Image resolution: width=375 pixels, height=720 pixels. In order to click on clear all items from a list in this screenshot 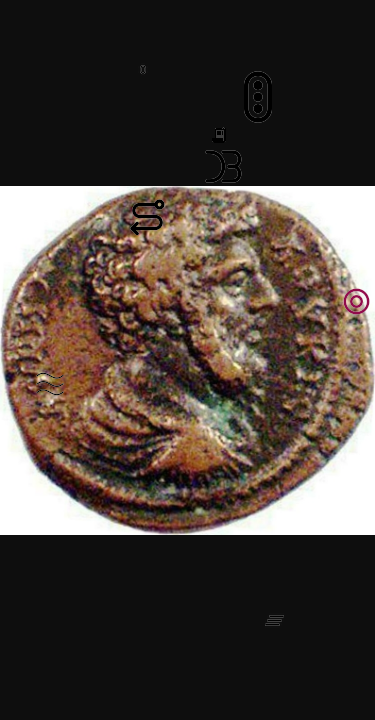, I will do `click(274, 620)`.